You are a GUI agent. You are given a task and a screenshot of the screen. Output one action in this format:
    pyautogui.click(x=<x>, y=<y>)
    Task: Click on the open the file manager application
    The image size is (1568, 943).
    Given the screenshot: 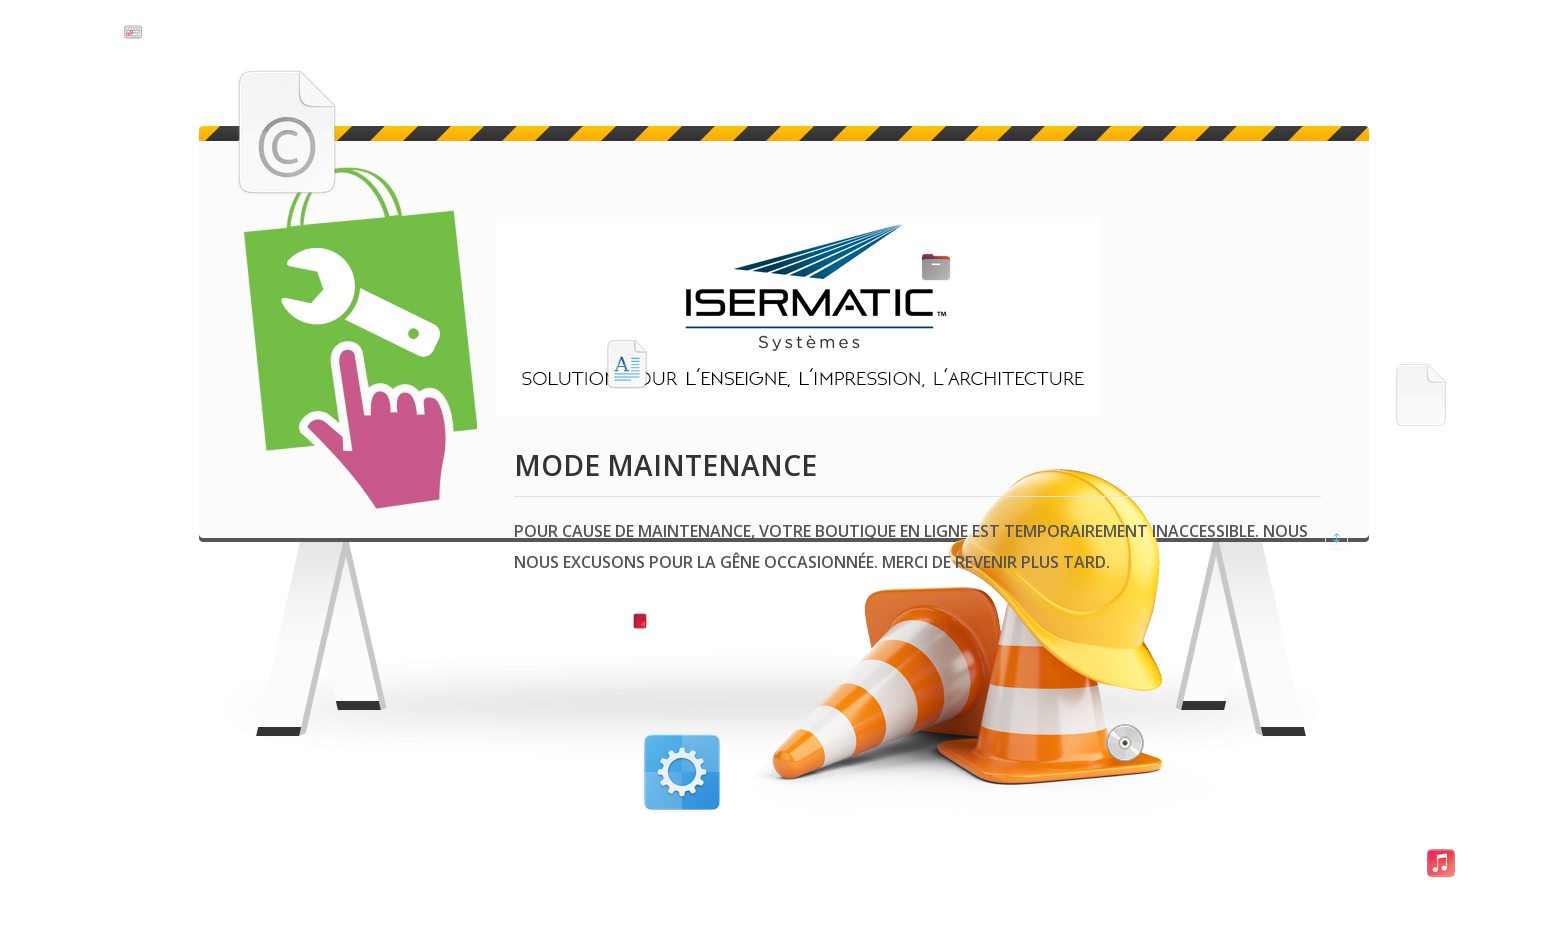 What is the action you would take?
    pyautogui.click(x=936, y=267)
    